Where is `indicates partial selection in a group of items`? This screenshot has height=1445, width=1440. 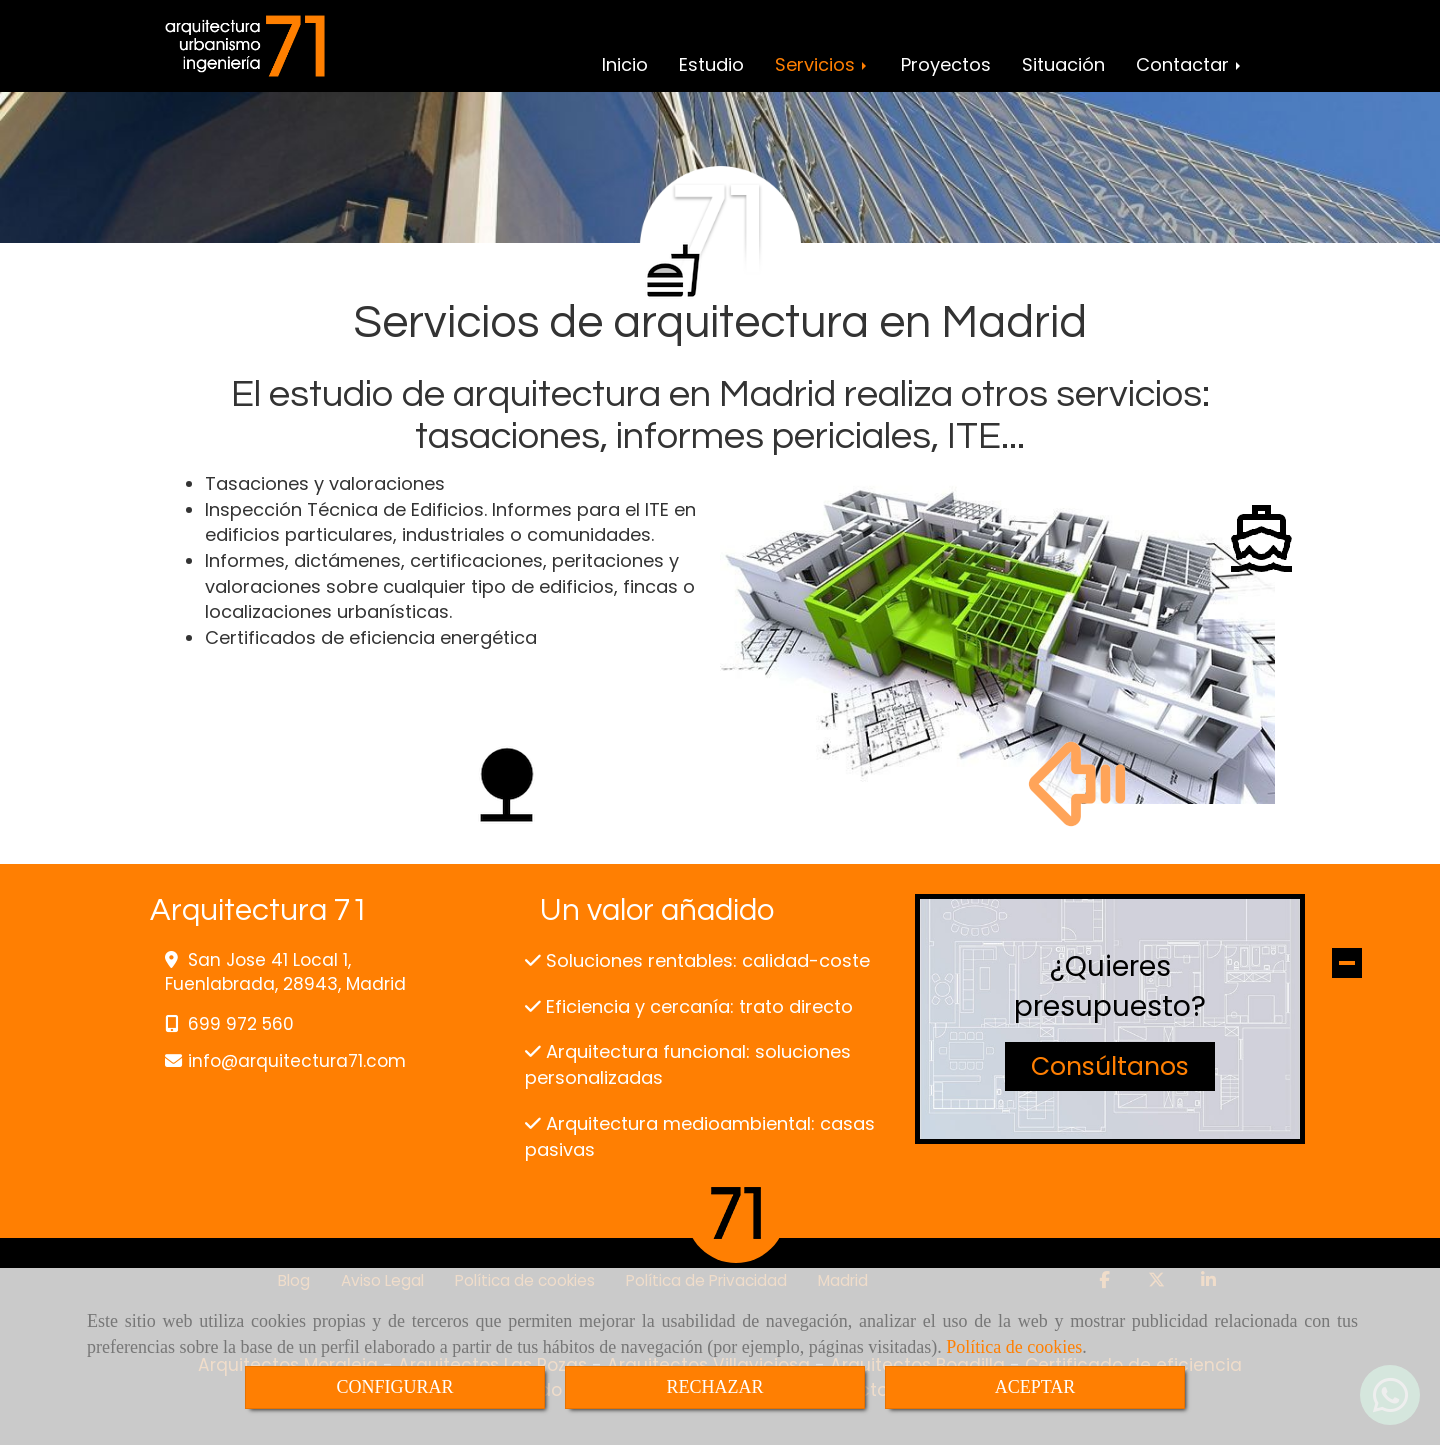
indicates partial selection in a group of items is located at coordinates (1347, 963).